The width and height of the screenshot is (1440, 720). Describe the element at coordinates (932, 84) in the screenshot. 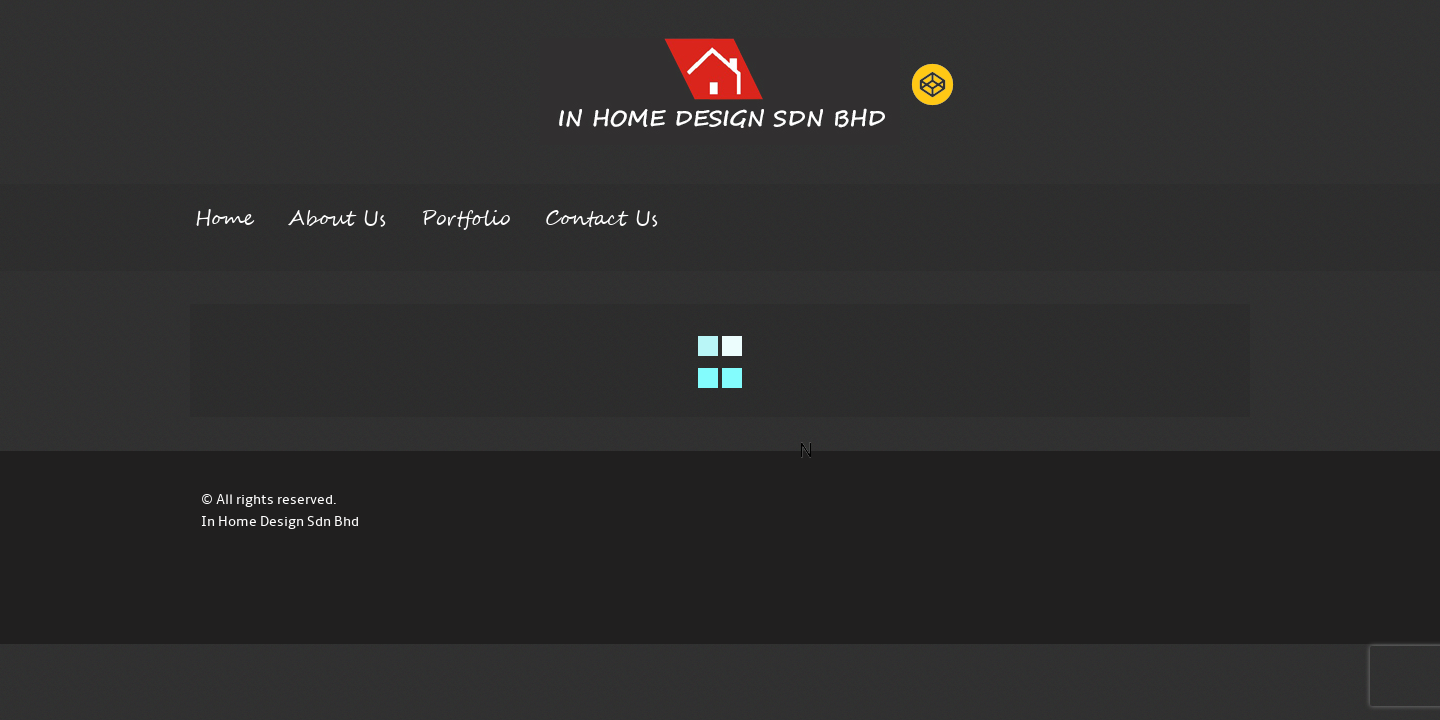

I see `open CodePen website or app` at that location.